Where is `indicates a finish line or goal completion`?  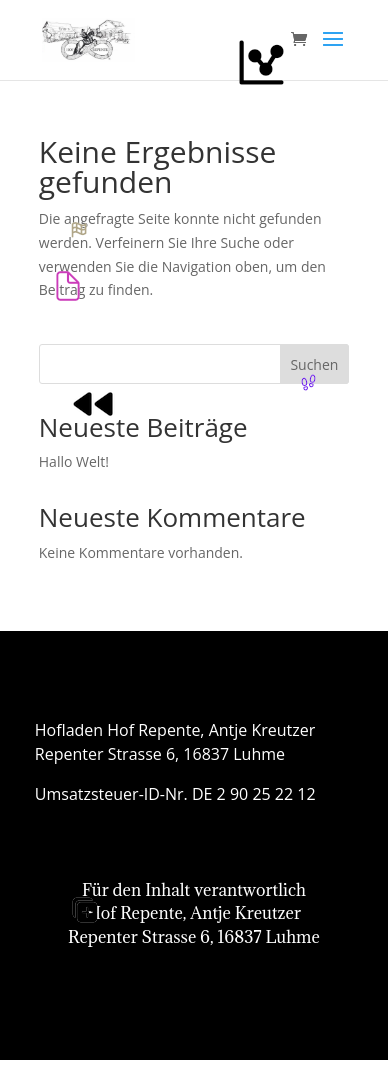
indicates a finish line or goal completion is located at coordinates (78, 229).